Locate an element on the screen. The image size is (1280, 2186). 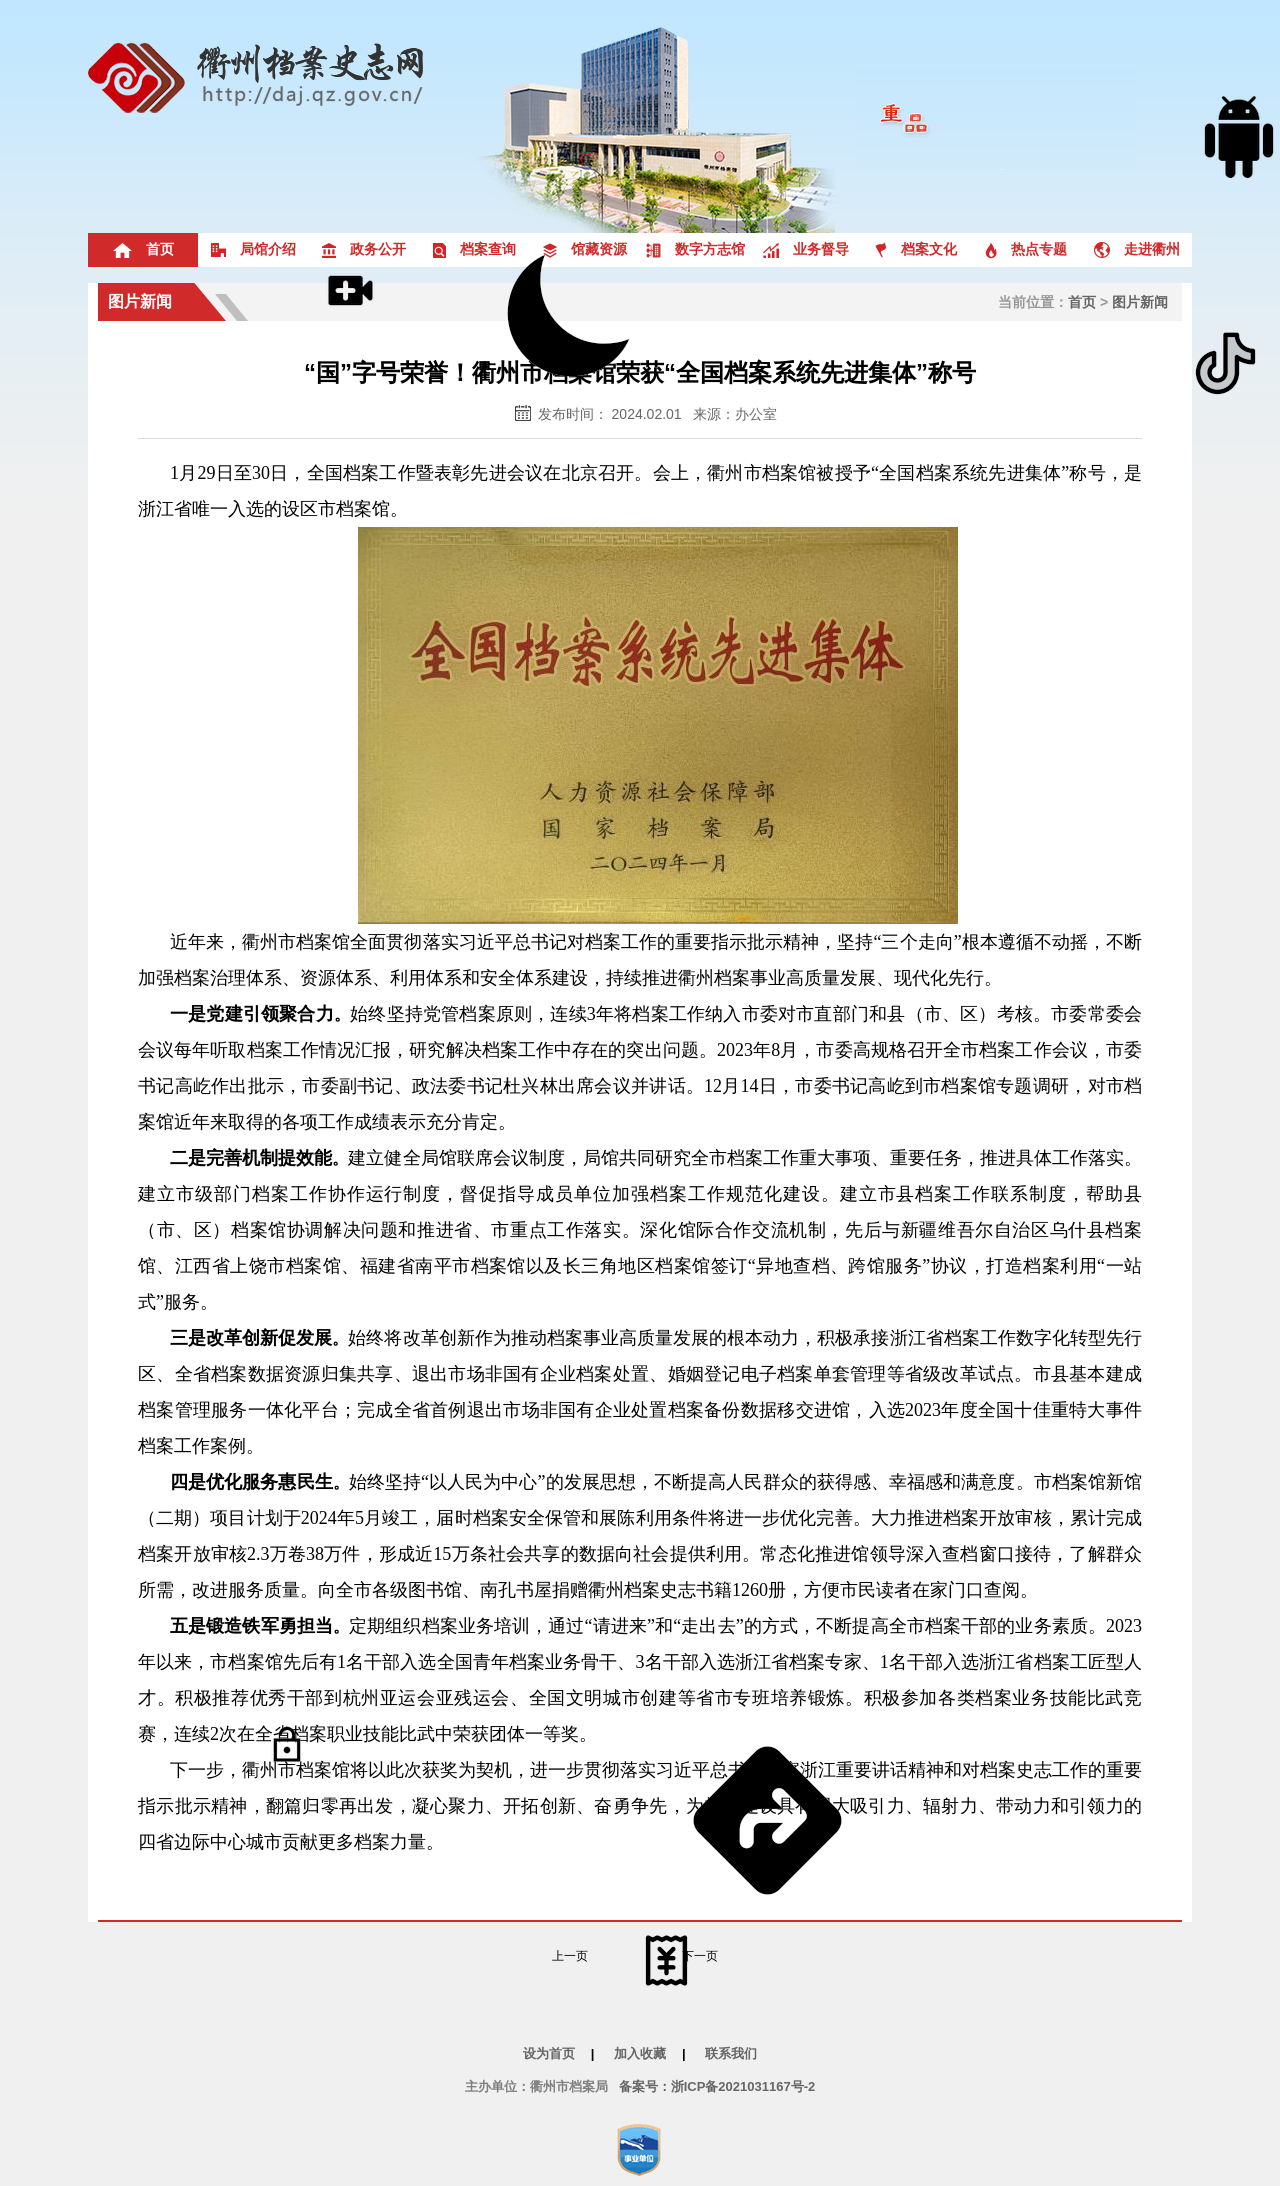
toggle dark mode is located at coordinates (568, 315).